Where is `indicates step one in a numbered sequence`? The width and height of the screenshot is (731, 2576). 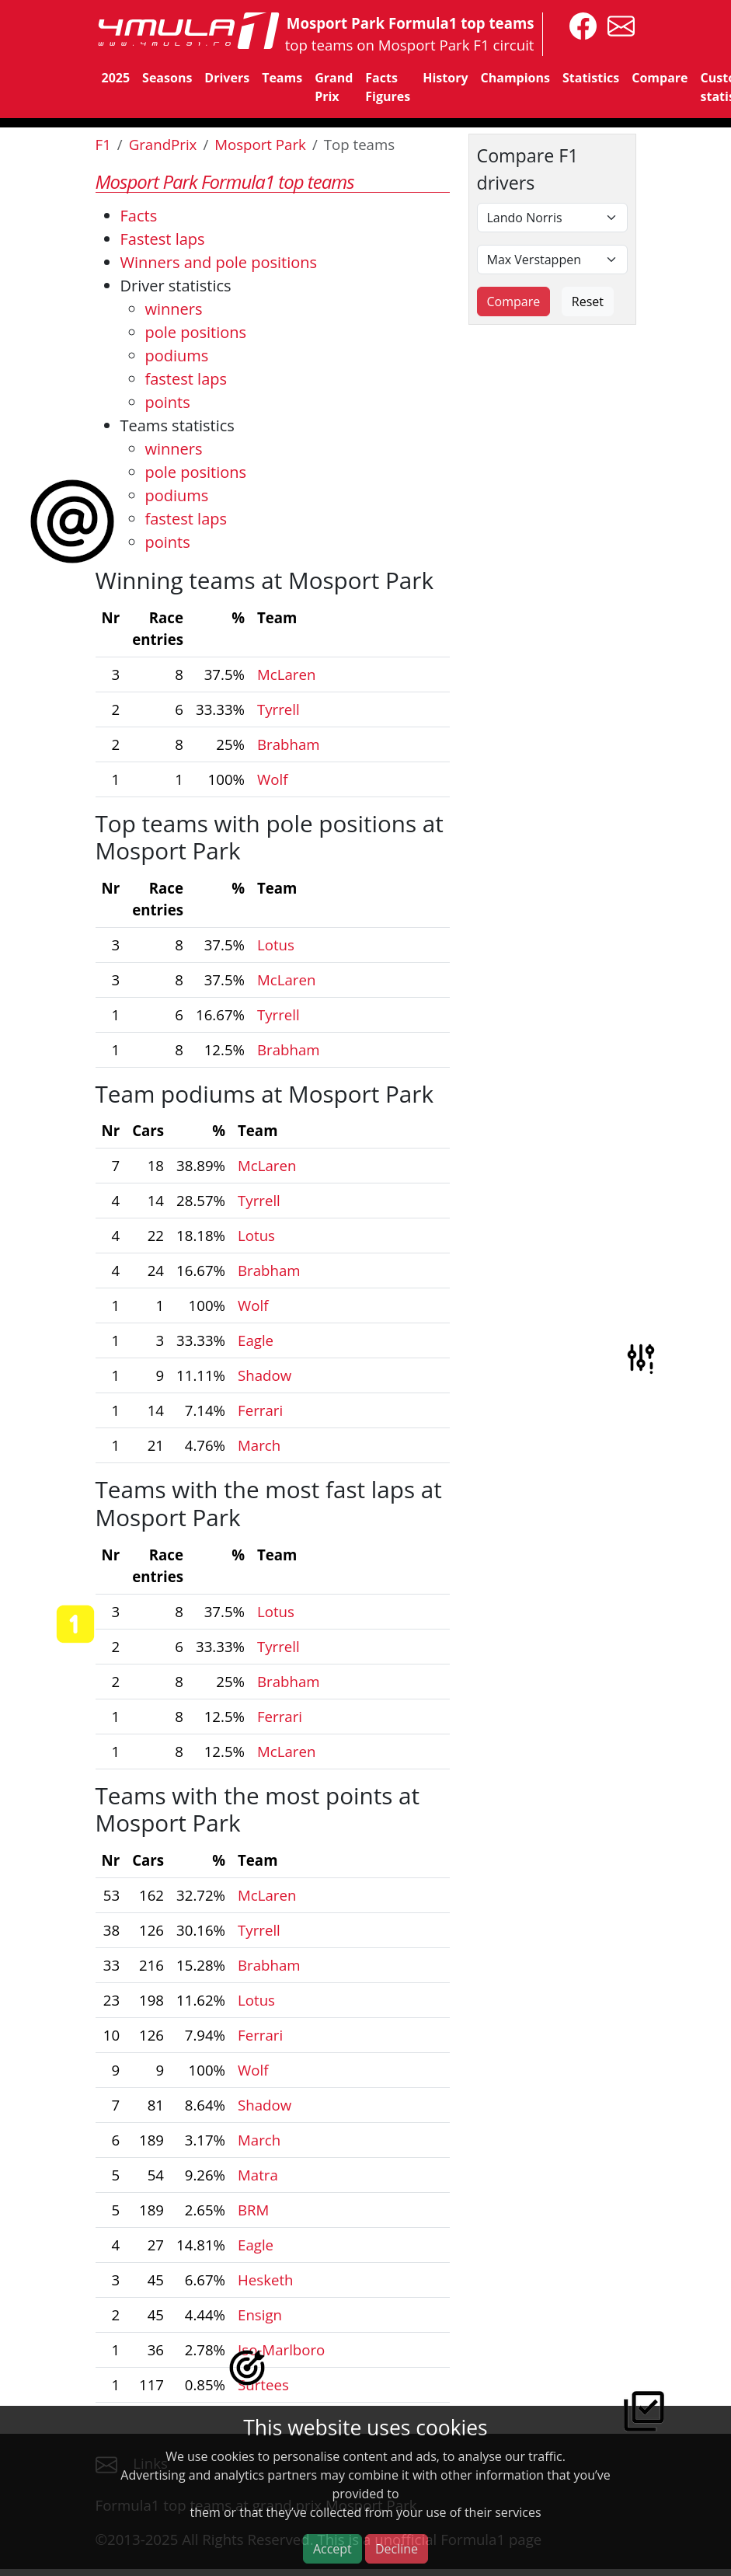 indicates step one in a numbered sequence is located at coordinates (75, 1624).